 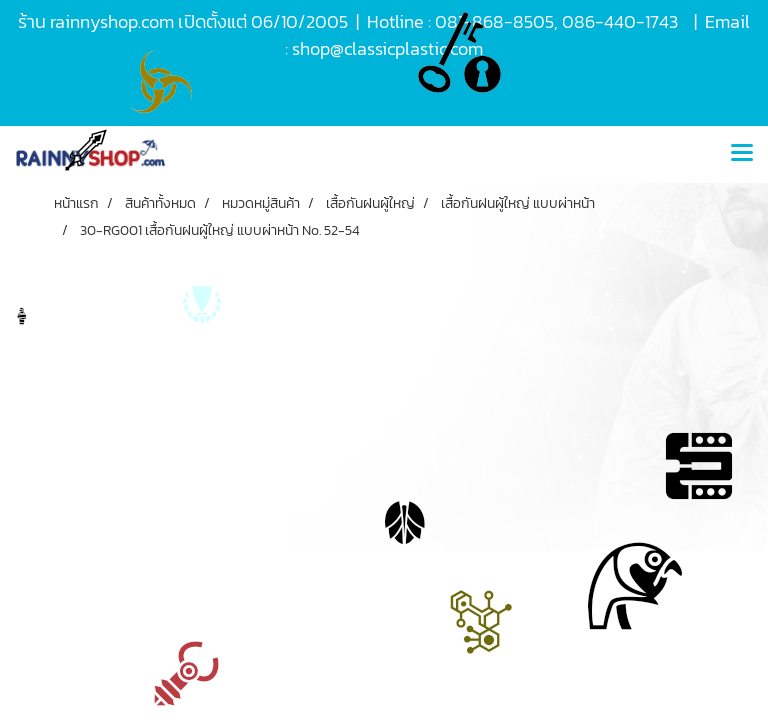 I want to click on activate robotic arm or grabber tool, so click(x=189, y=671).